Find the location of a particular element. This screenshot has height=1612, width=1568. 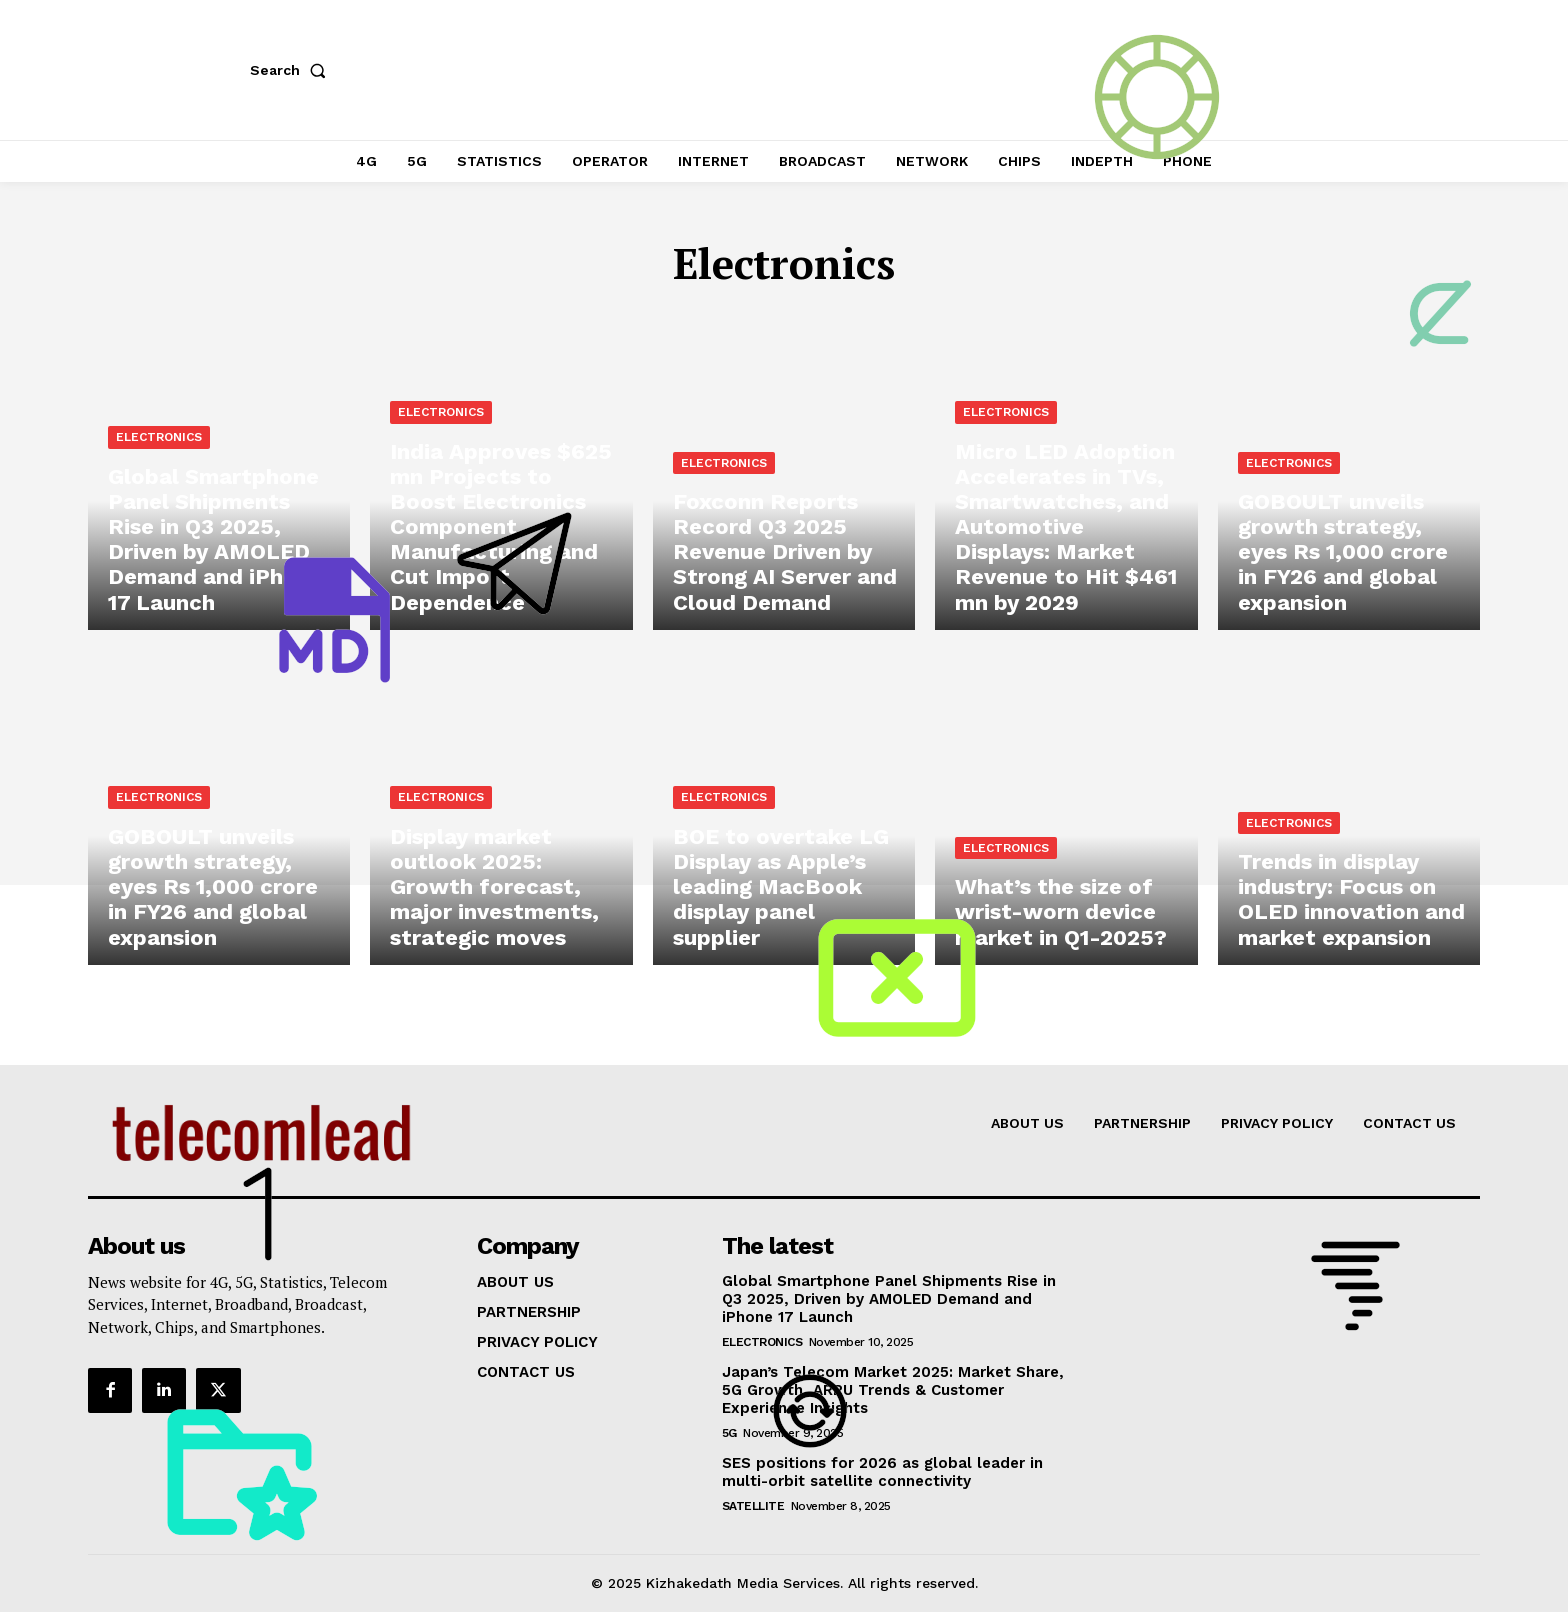

sync data with cloud or server is located at coordinates (810, 1411).